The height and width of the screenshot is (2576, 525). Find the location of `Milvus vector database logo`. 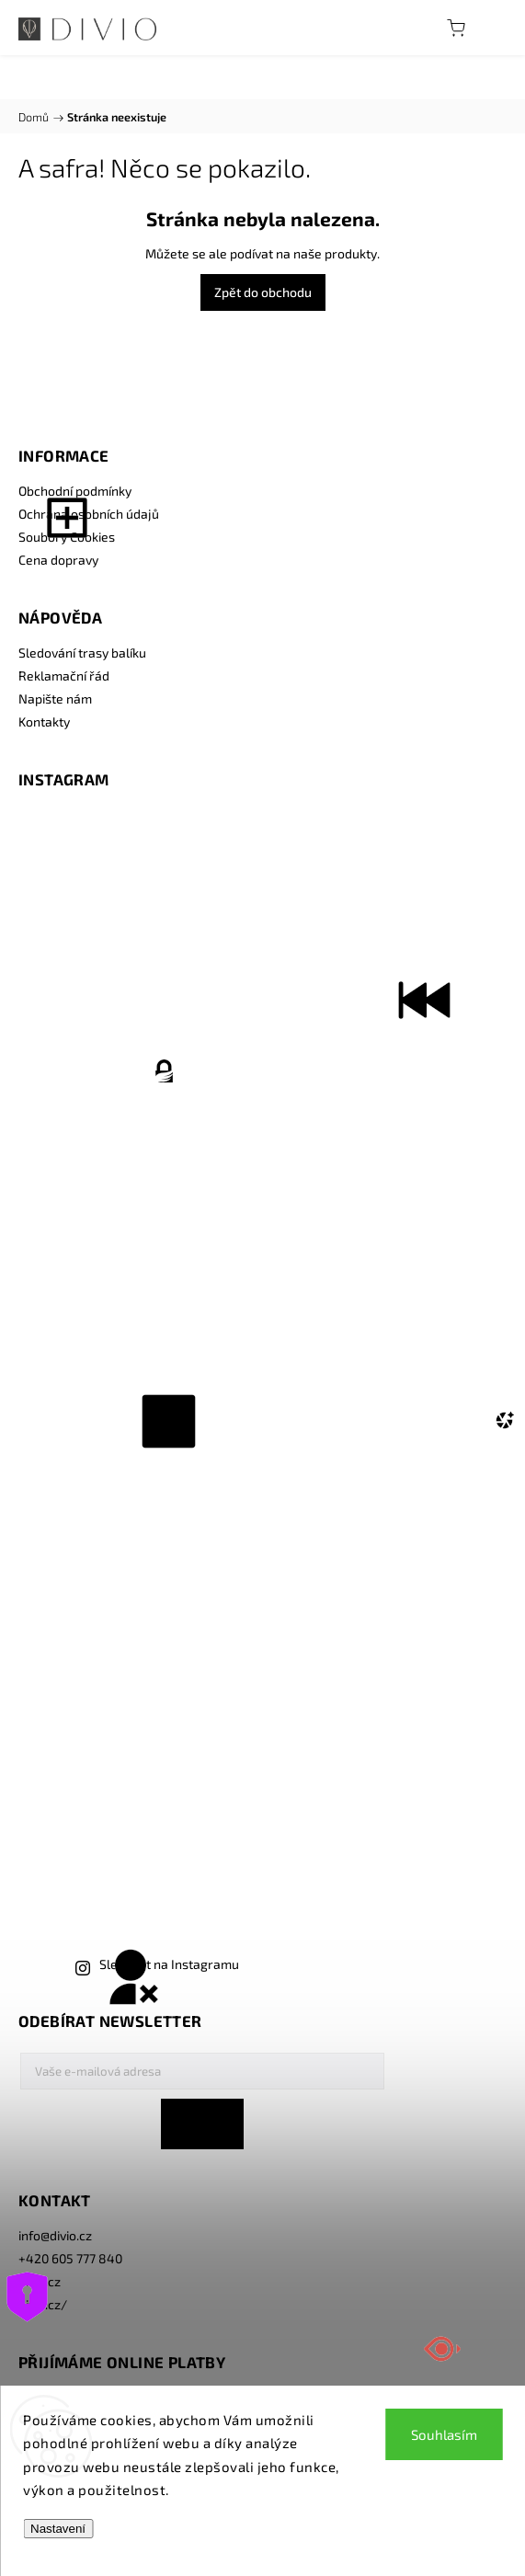

Milvus vector database logo is located at coordinates (442, 2349).